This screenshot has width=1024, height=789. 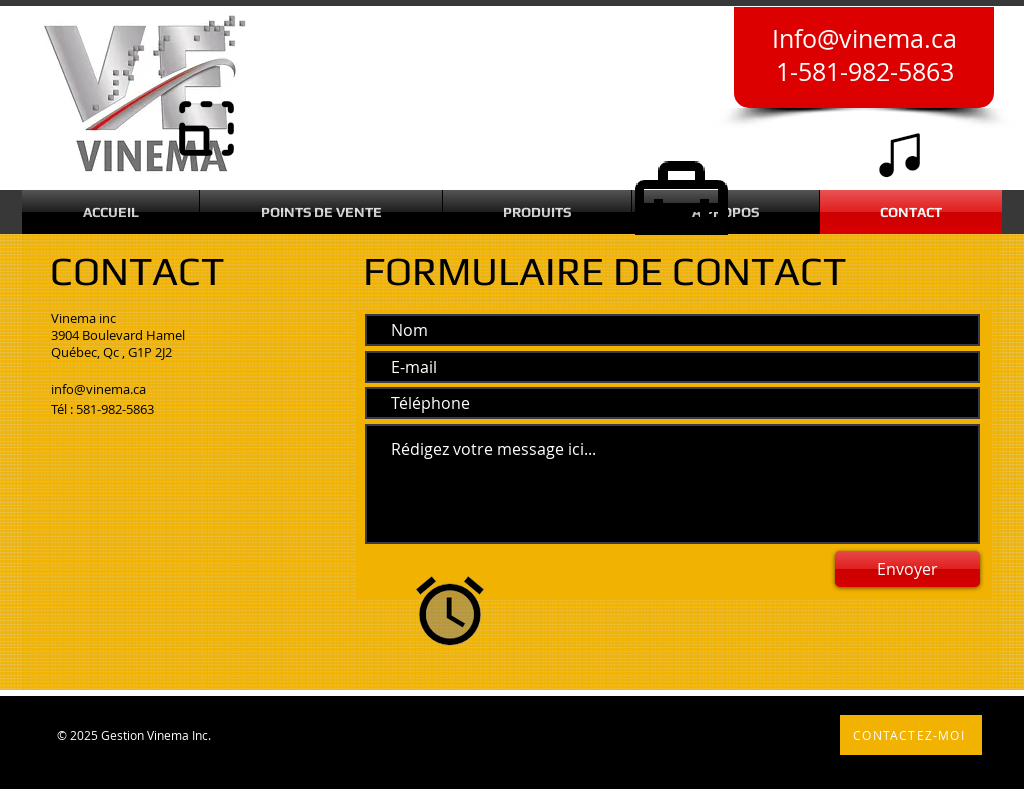 I want to click on set or manage alarms, so click(x=450, y=611).